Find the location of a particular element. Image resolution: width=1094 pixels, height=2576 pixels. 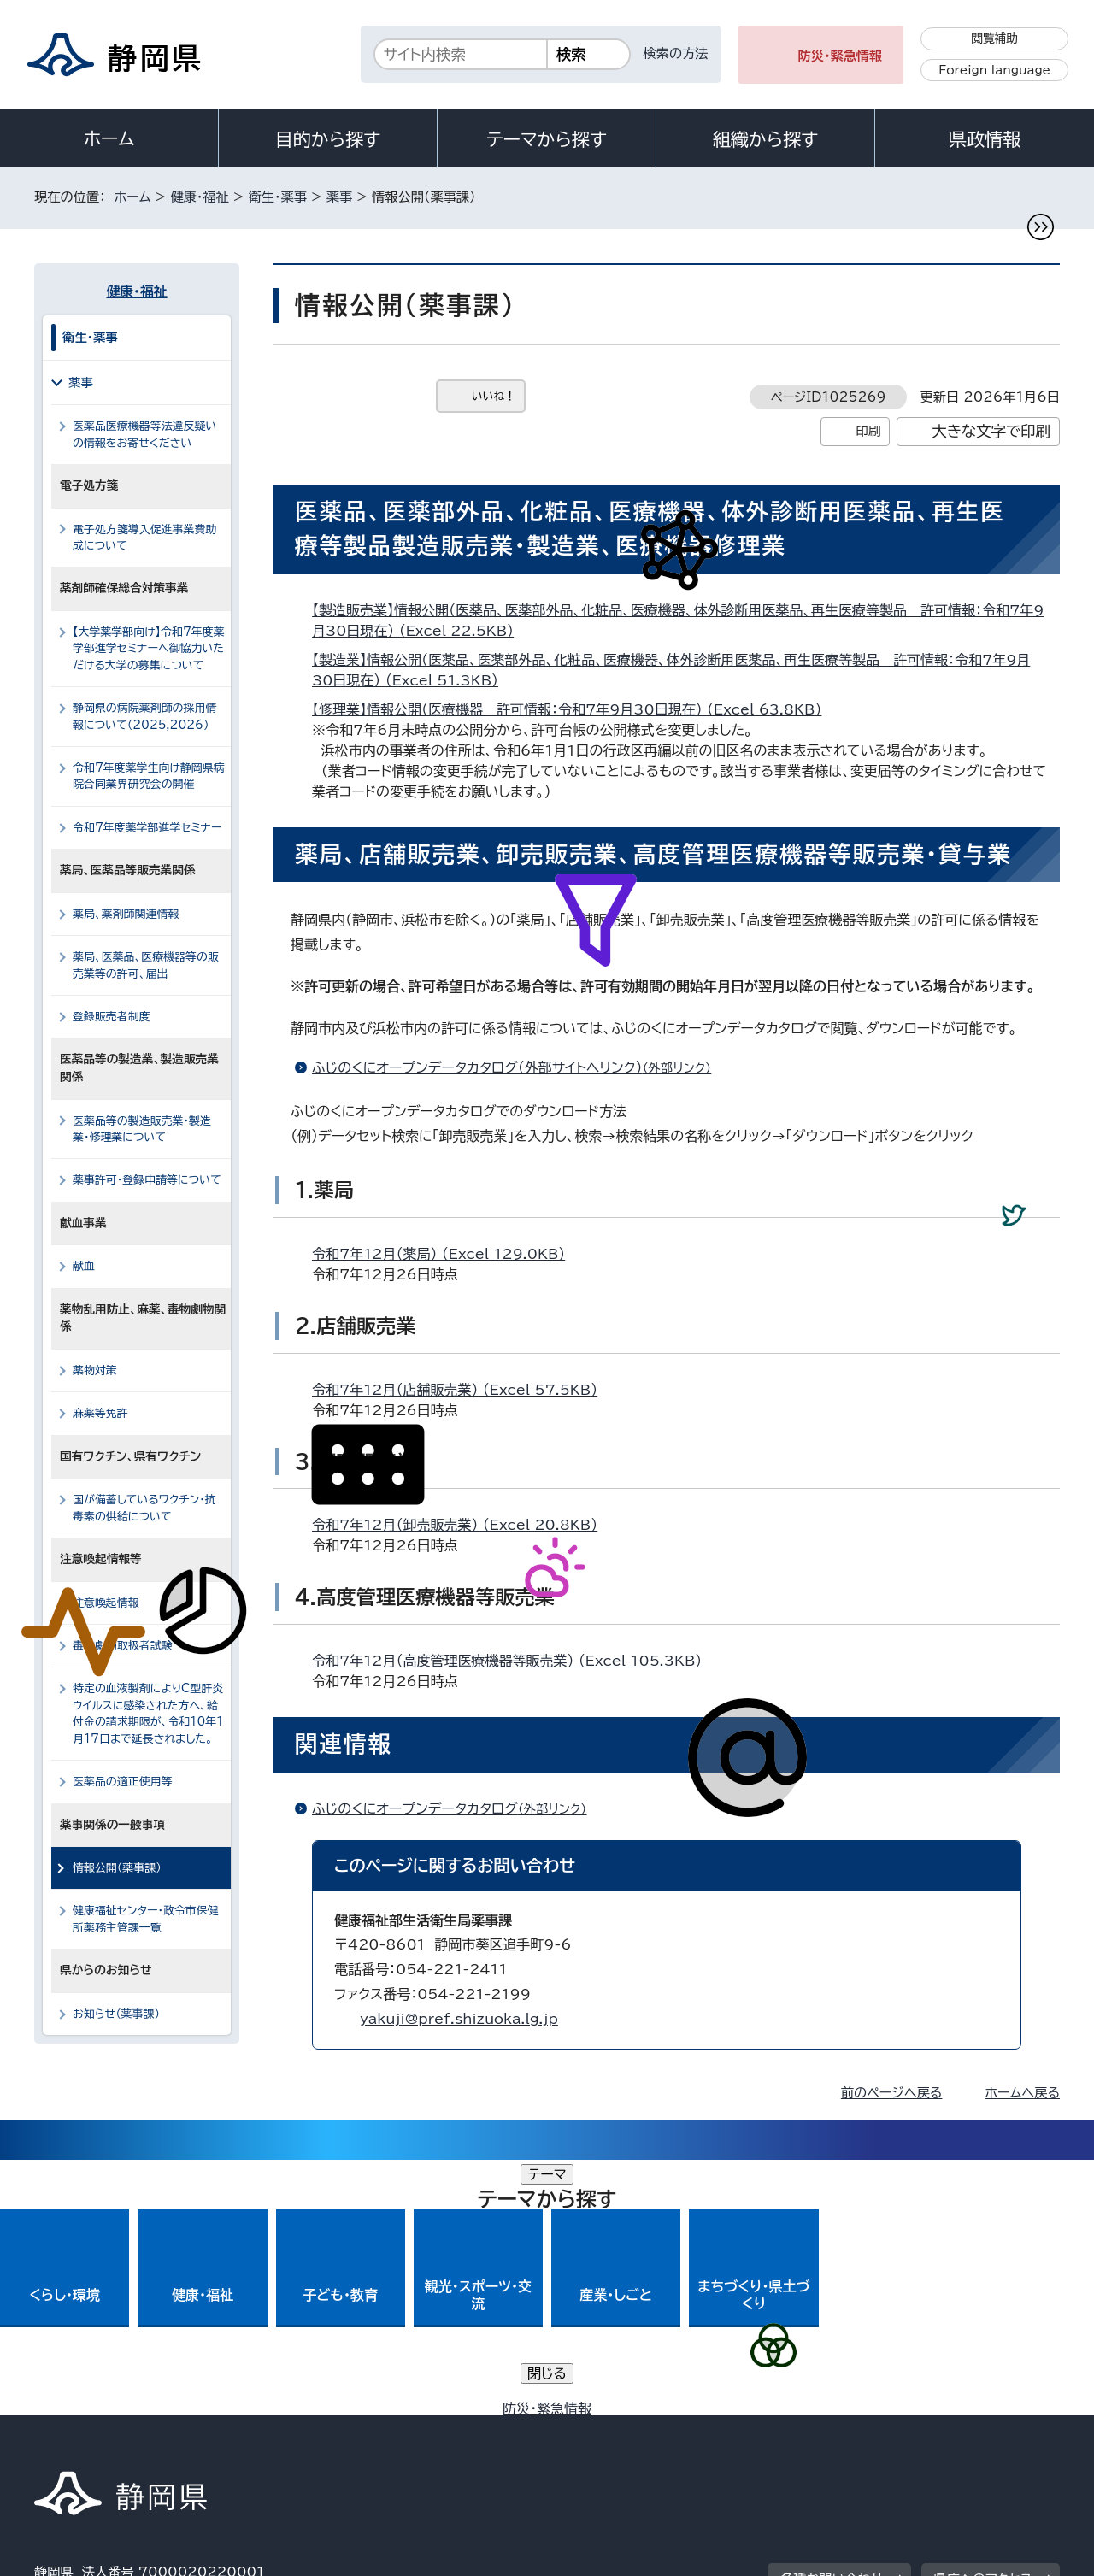

view repository activity and insights is located at coordinates (83, 1633).